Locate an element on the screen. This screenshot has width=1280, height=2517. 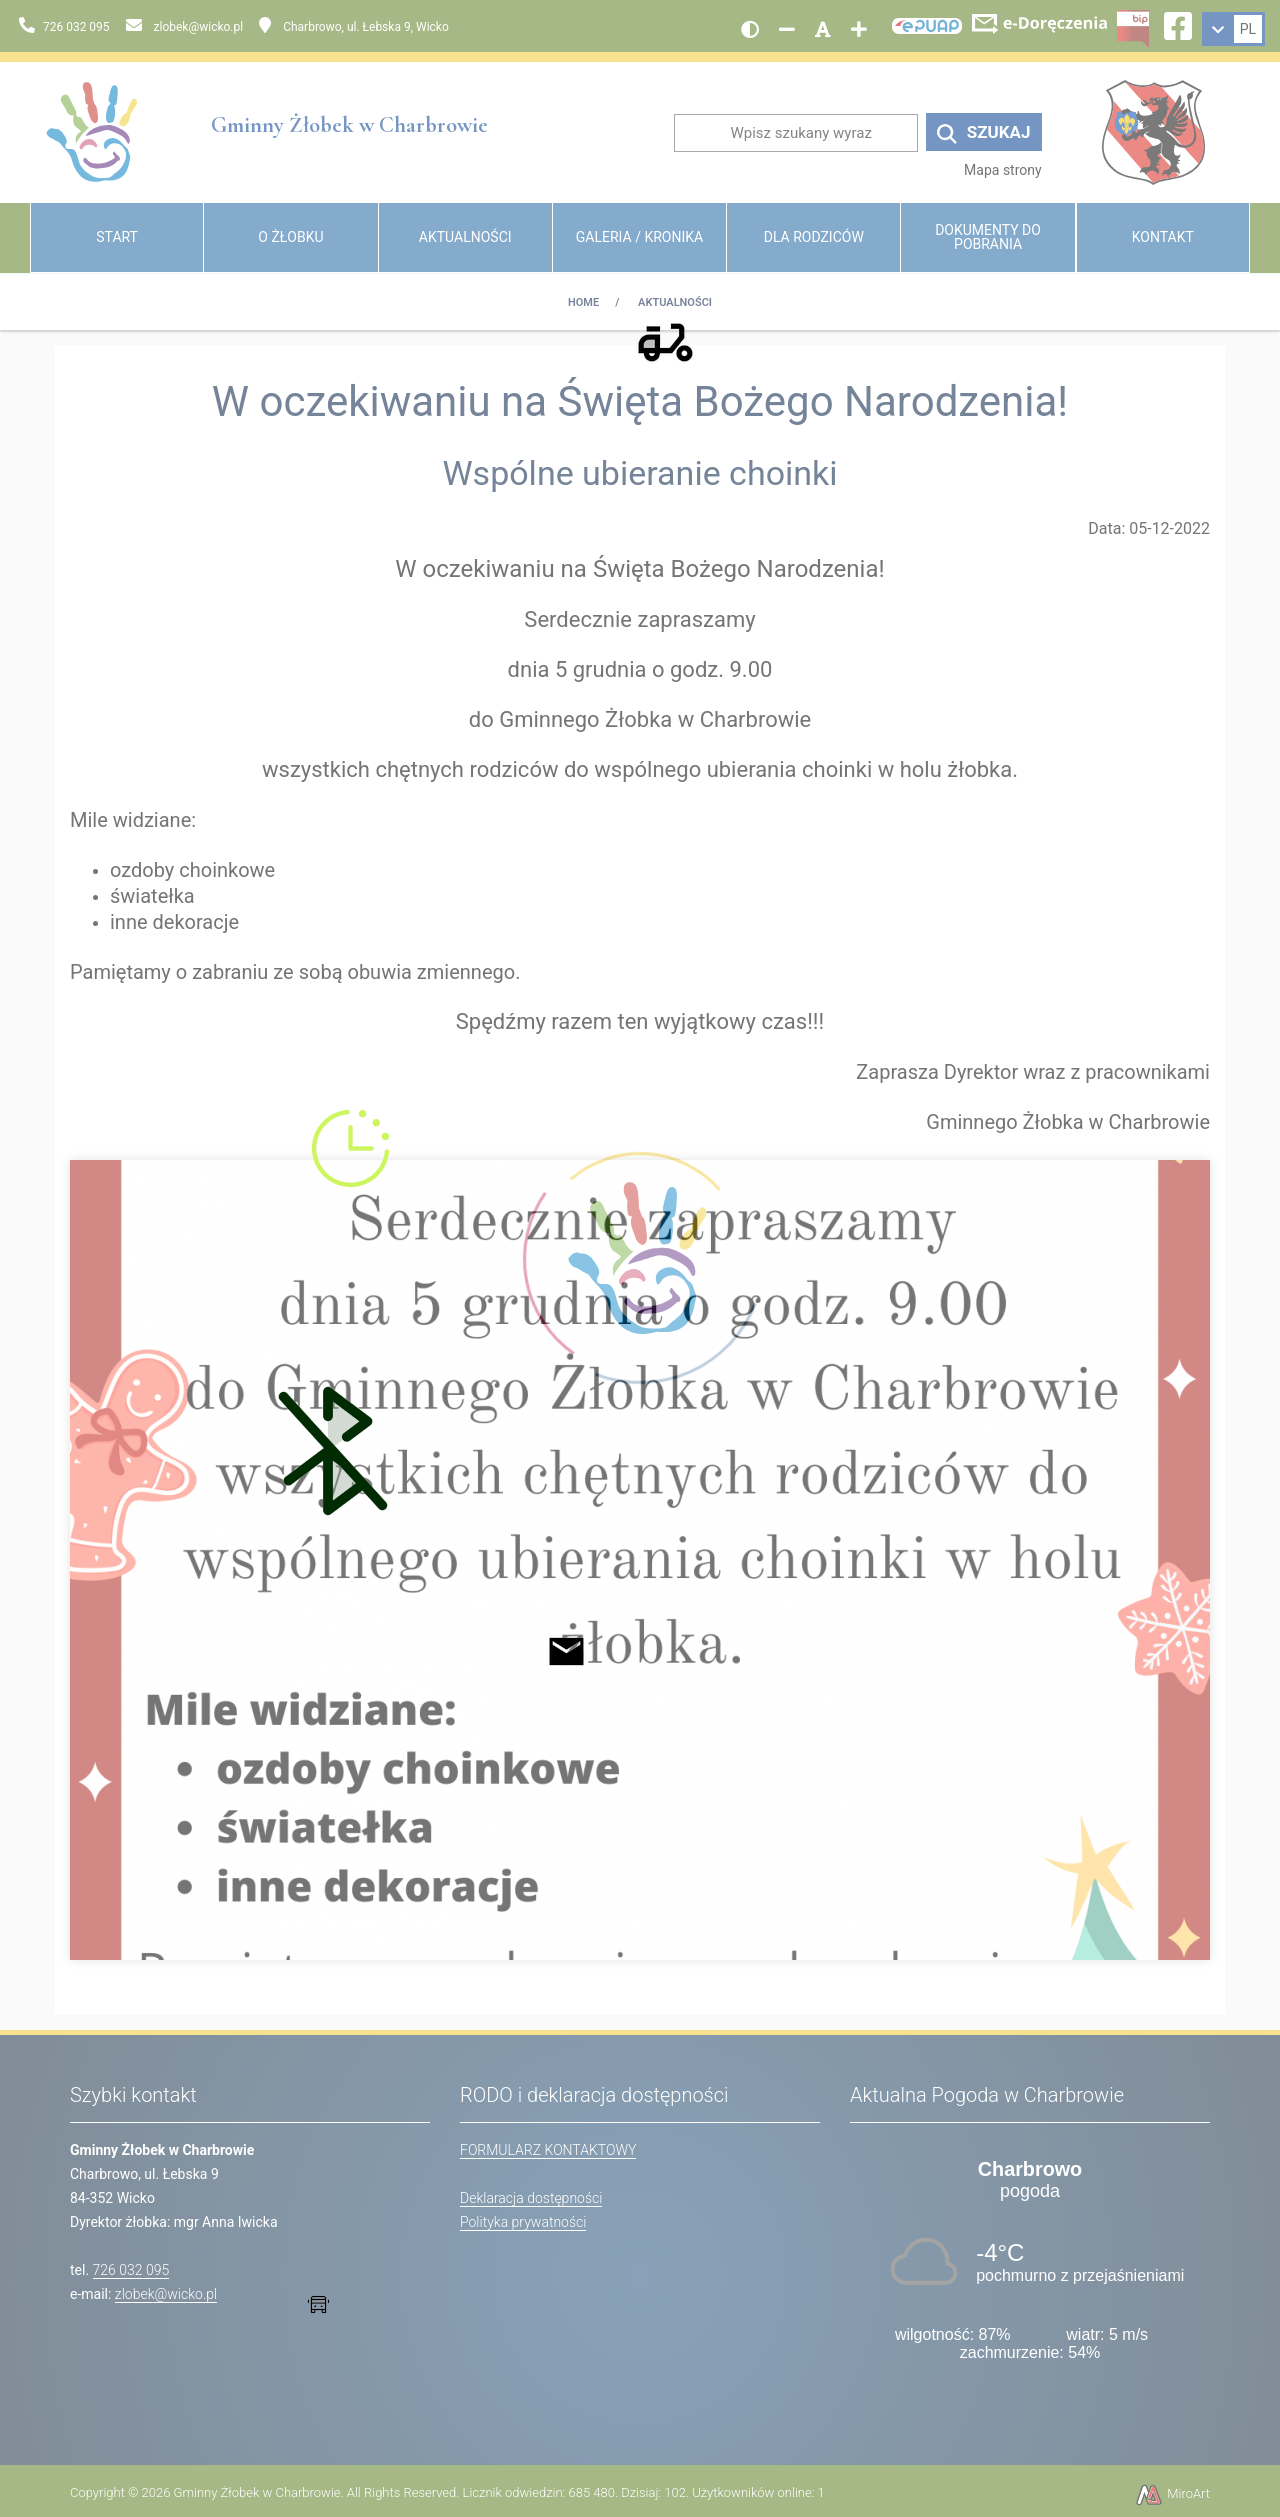
view public transit options is located at coordinates (318, 2304).